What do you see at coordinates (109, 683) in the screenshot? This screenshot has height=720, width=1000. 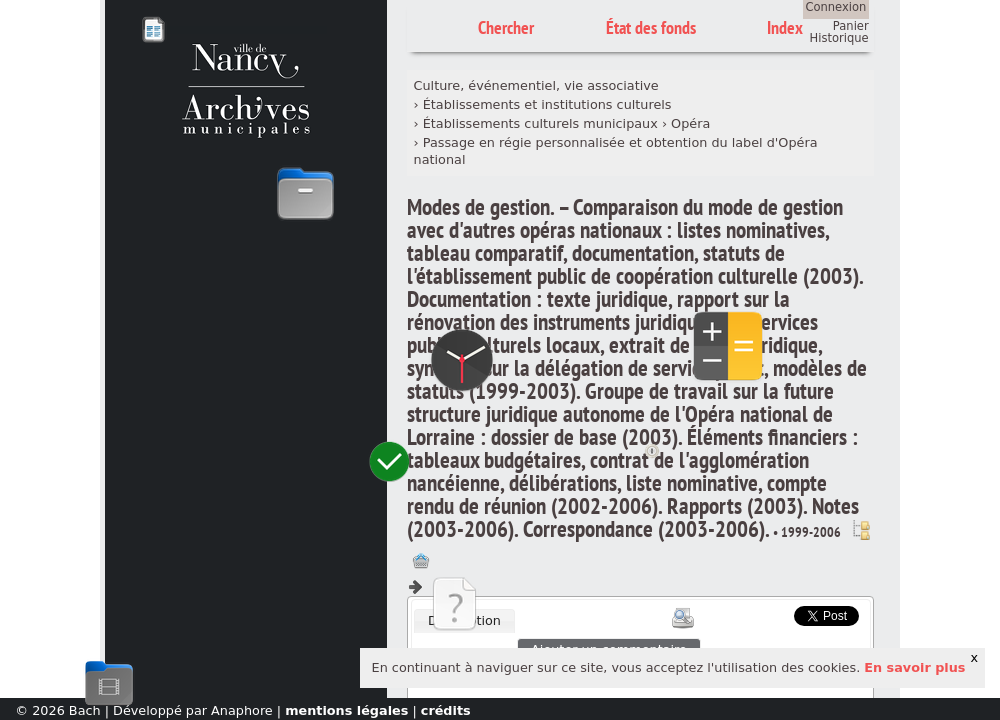 I see `open your videos folder` at bounding box center [109, 683].